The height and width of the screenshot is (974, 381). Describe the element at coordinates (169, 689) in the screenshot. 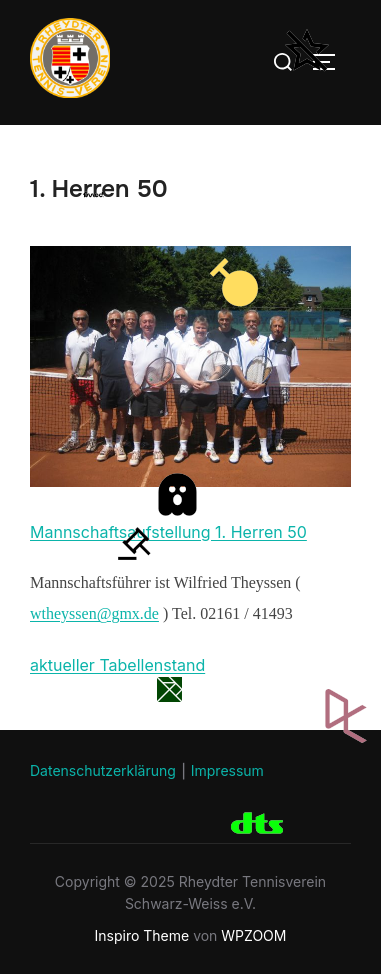

I see `elm programming language logo` at that location.